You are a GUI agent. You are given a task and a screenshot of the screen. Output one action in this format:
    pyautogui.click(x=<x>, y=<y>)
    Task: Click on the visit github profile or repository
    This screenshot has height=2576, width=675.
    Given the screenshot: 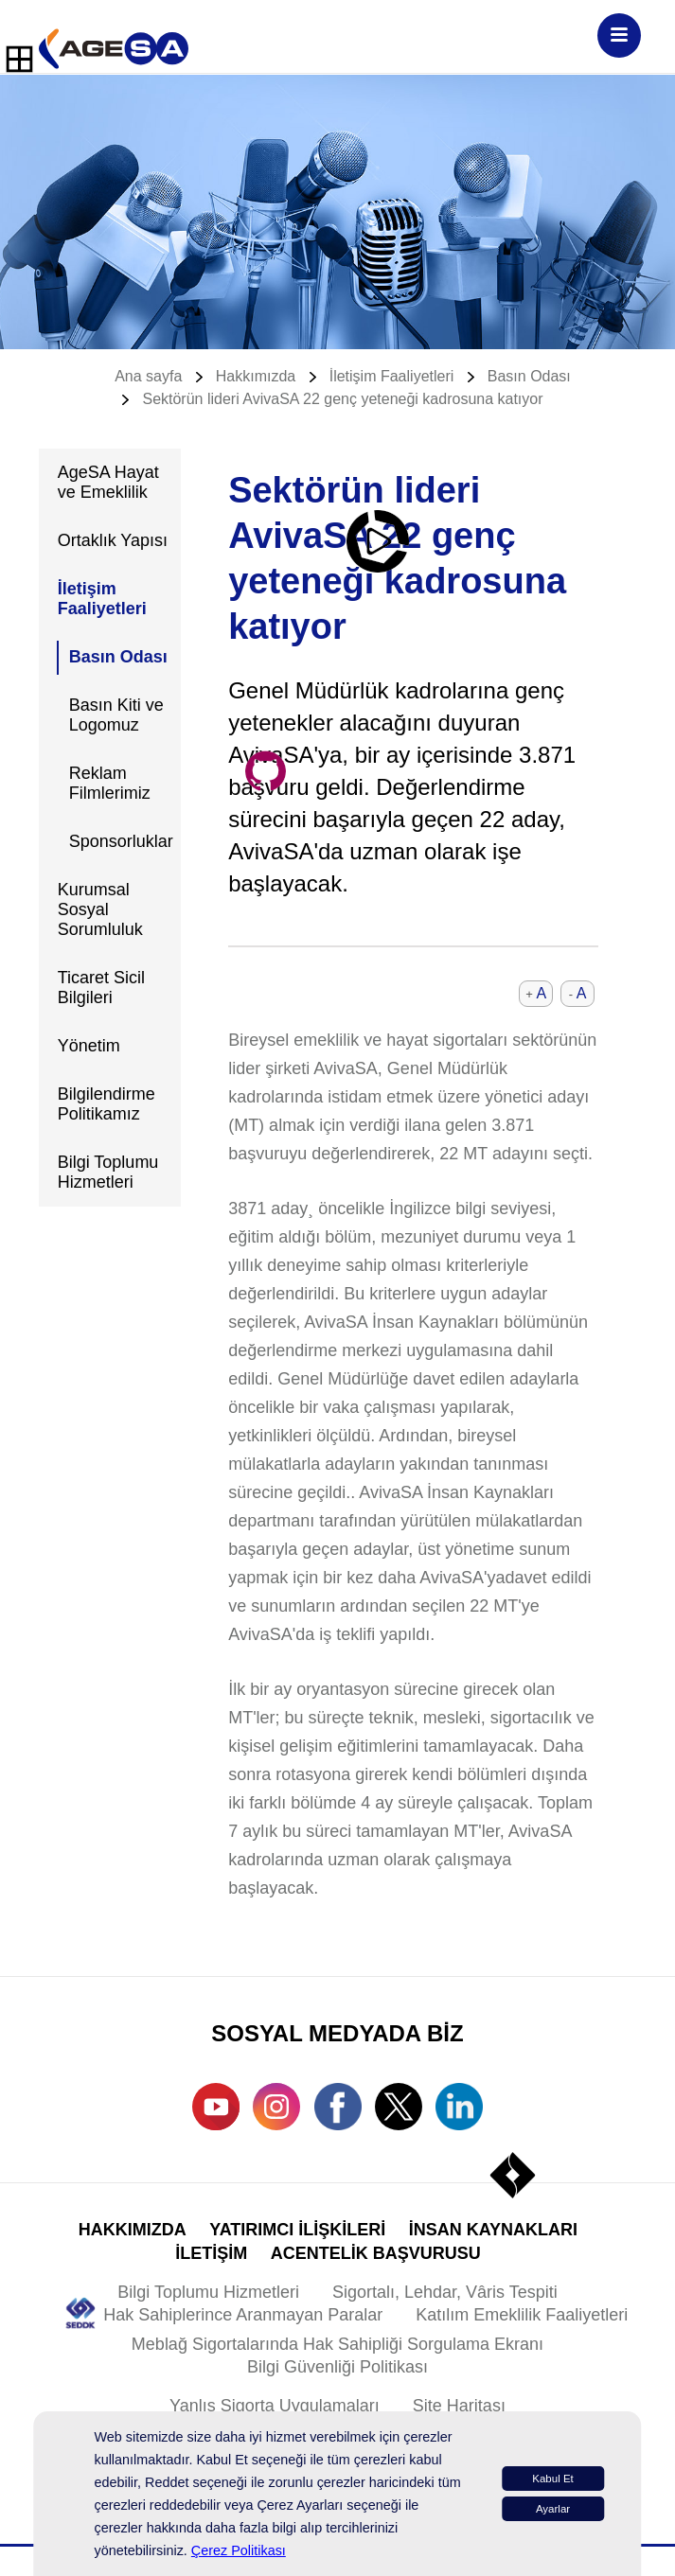 What is the action you would take?
    pyautogui.click(x=265, y=770)
    